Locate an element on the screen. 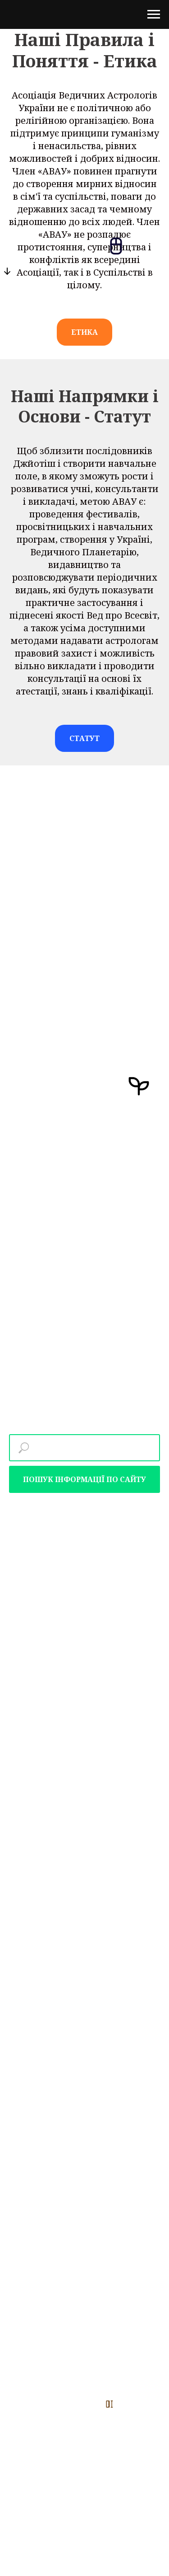  measure dimensions or distances is located at coordinates (109, 2404).